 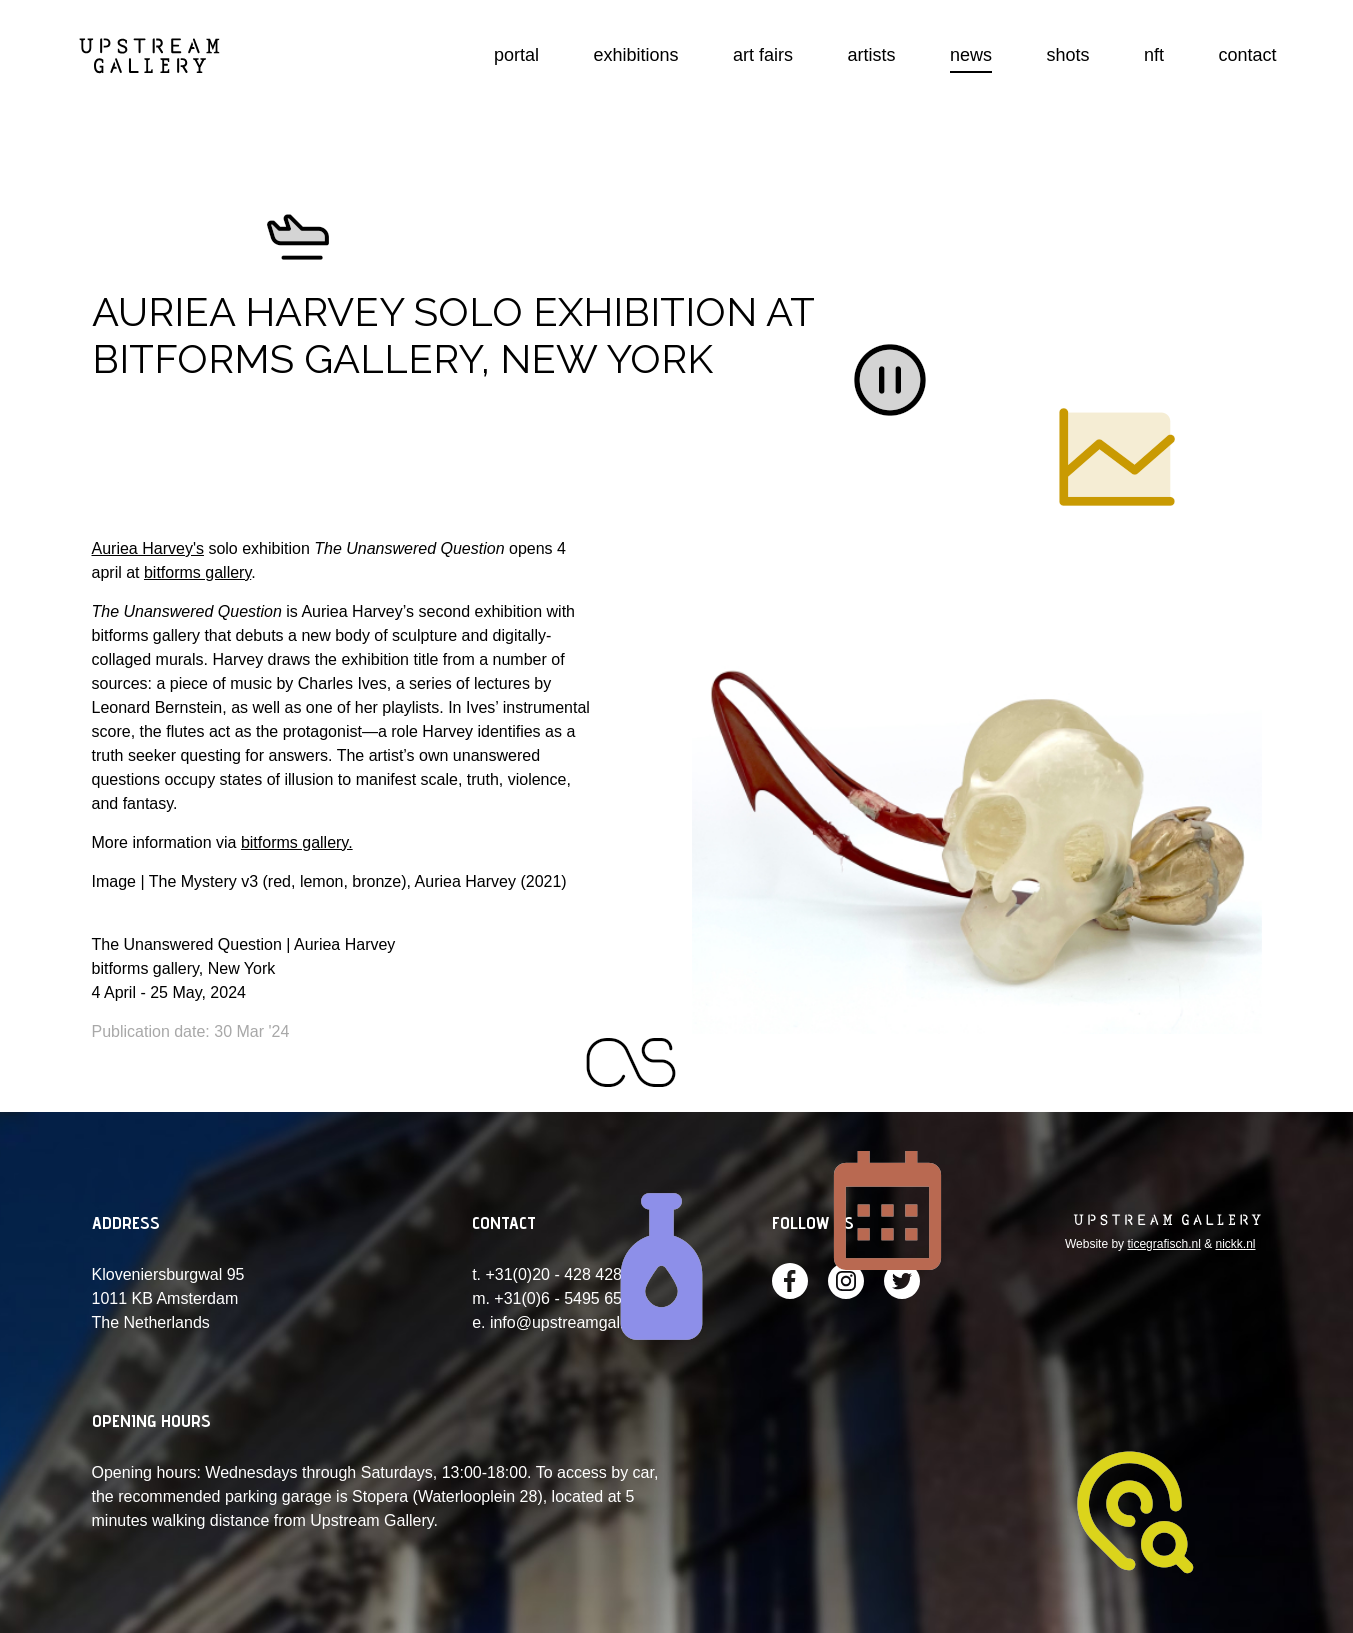 What do you see at coordinates (661, 1266) in the screenshot?
I see `indicates liquid medication or dosage` at bounding box center [661, 1266].